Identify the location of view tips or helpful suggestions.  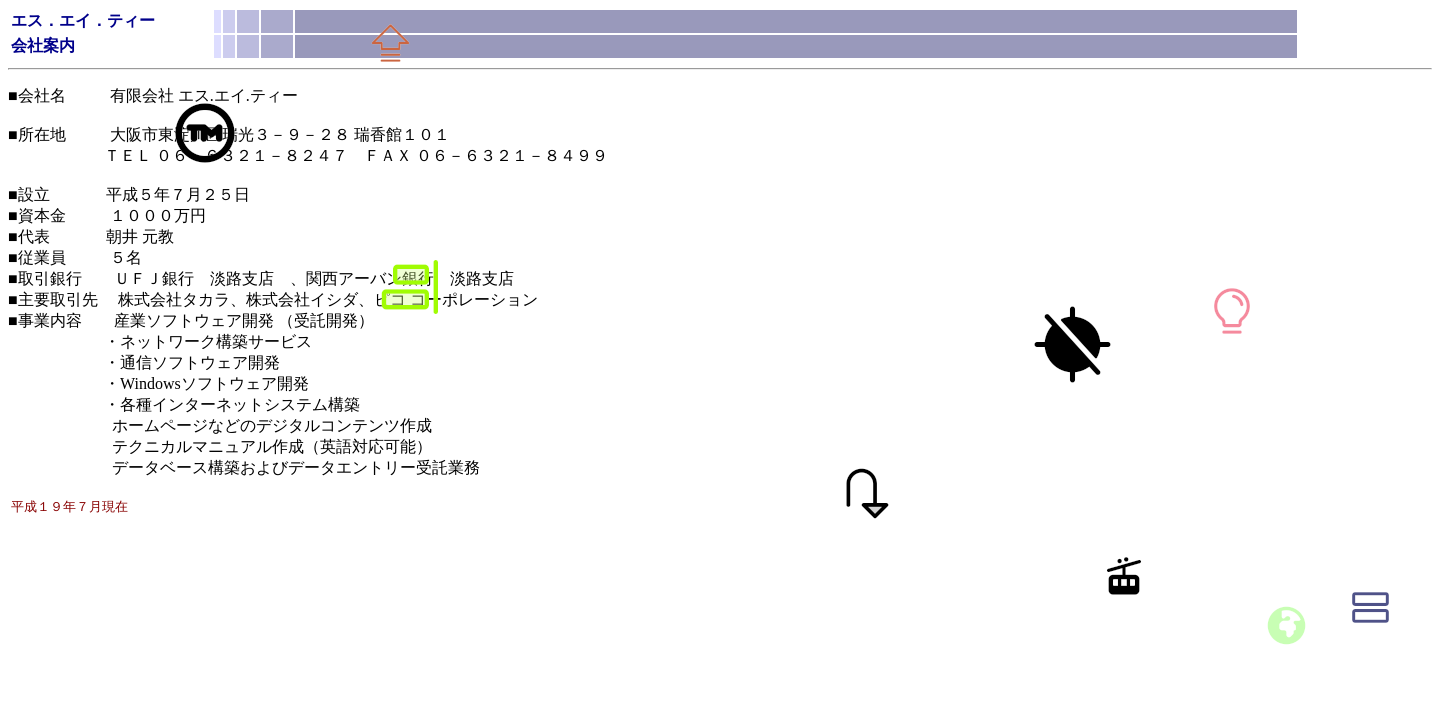
(1232, 311).